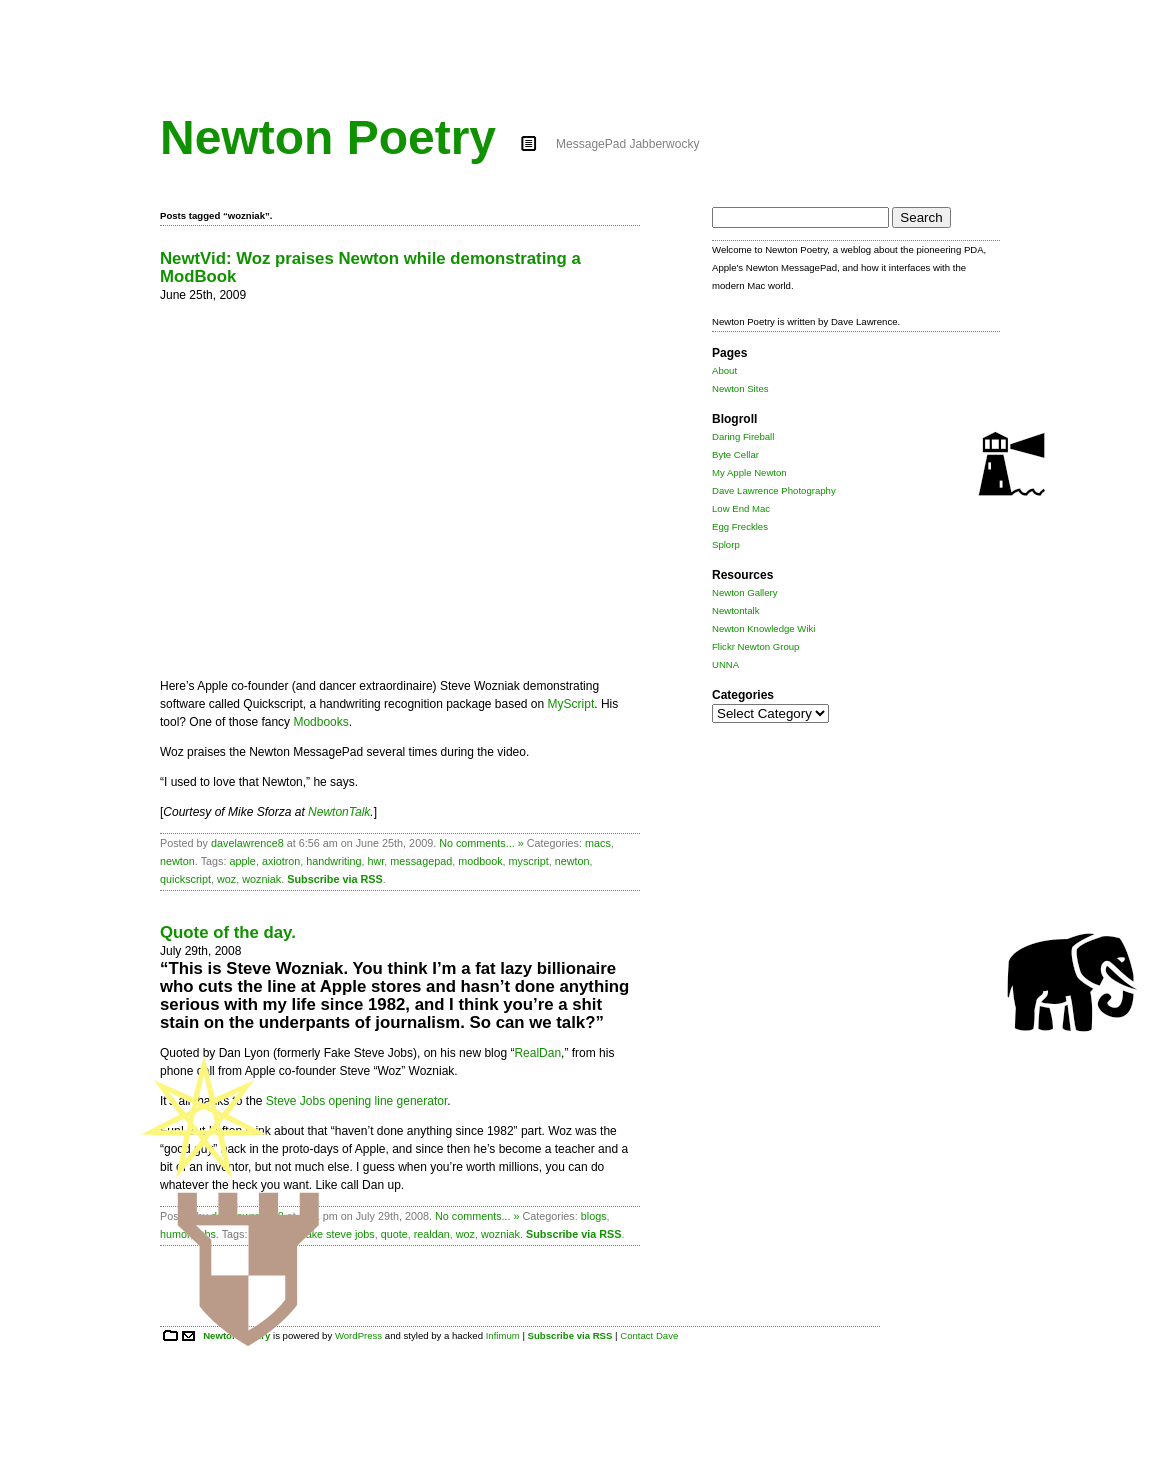  What do you see at coordinates (246, 1270) in the screenshot?
I see `activate shield or defense mode` at bounding box center [246, 1270].